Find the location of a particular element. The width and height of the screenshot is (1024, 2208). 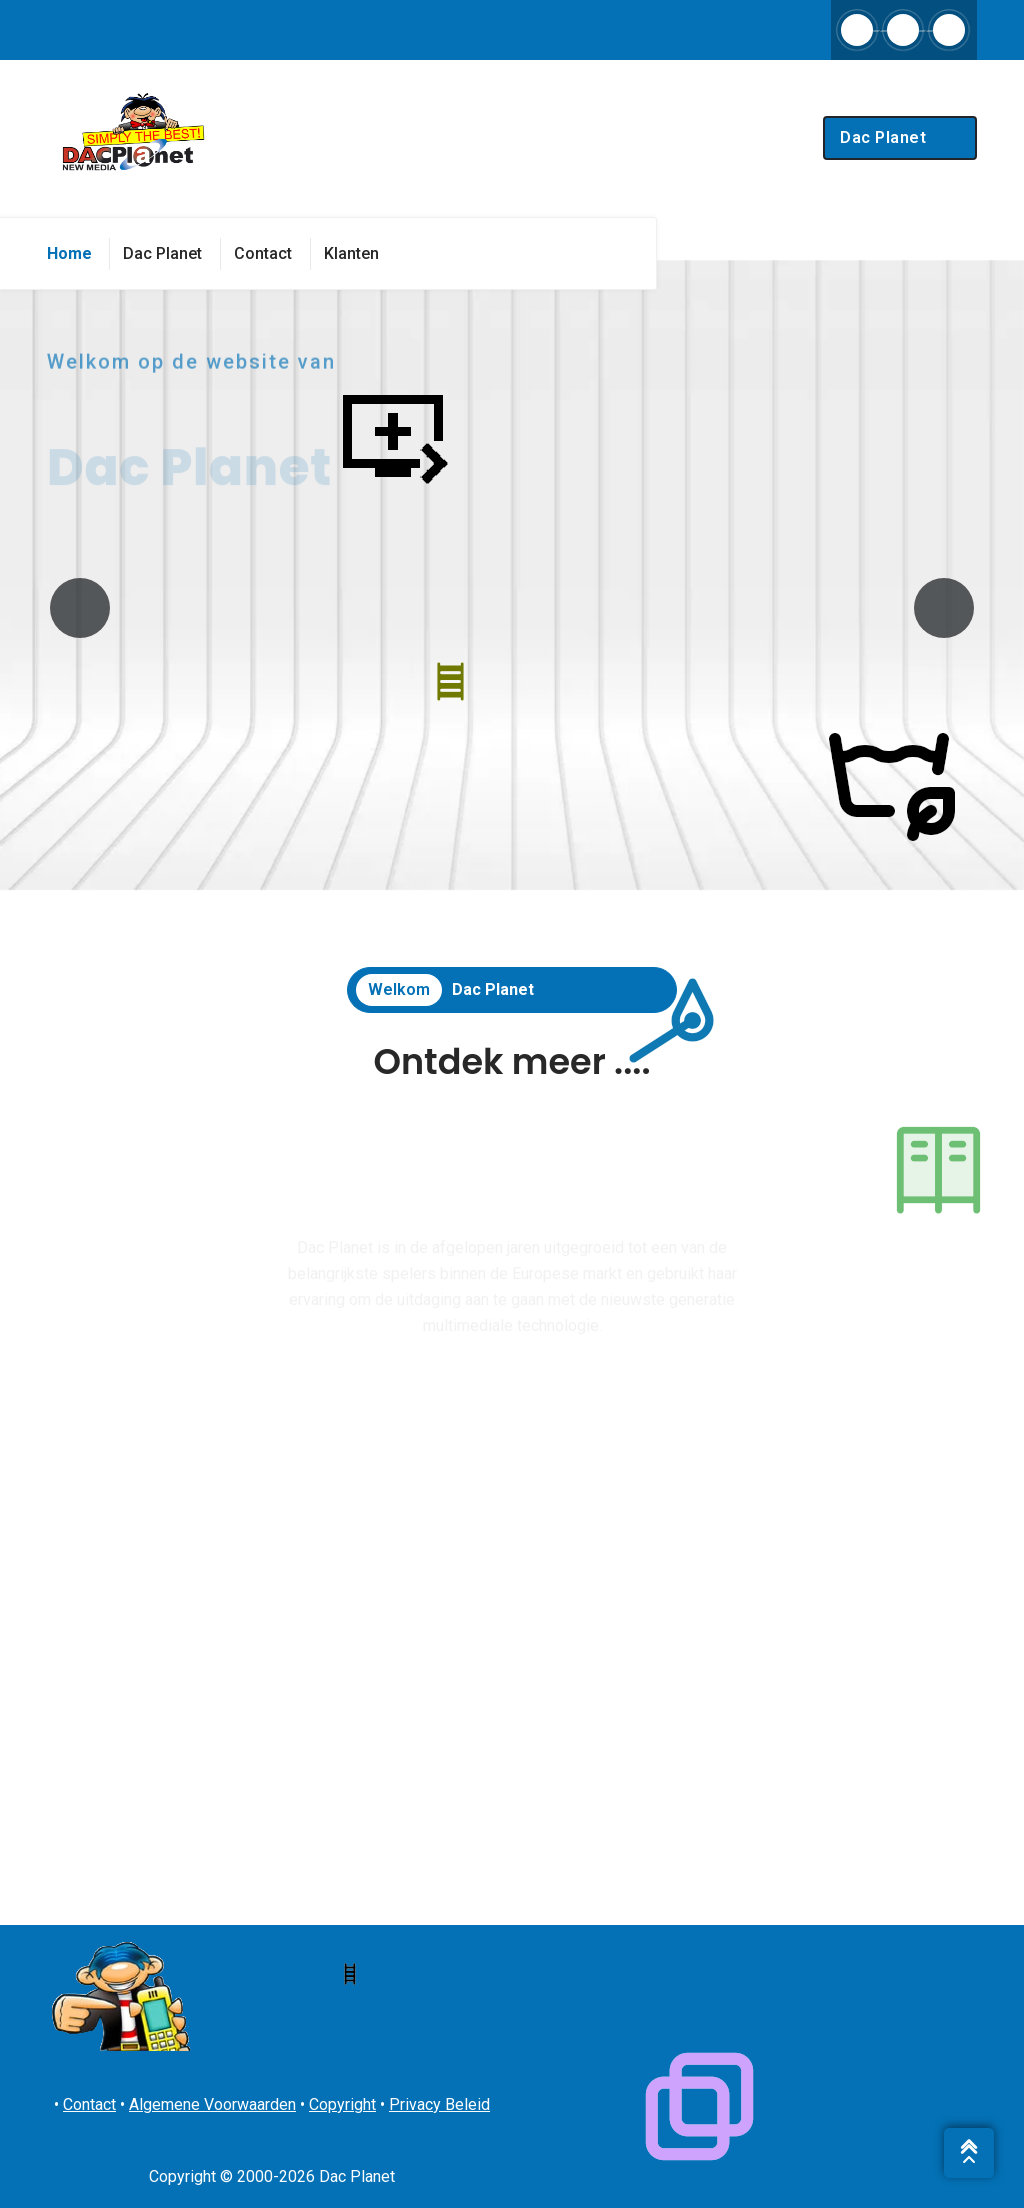

view overlapping layers or intersecting objects is located at coordinates (699, 2106).